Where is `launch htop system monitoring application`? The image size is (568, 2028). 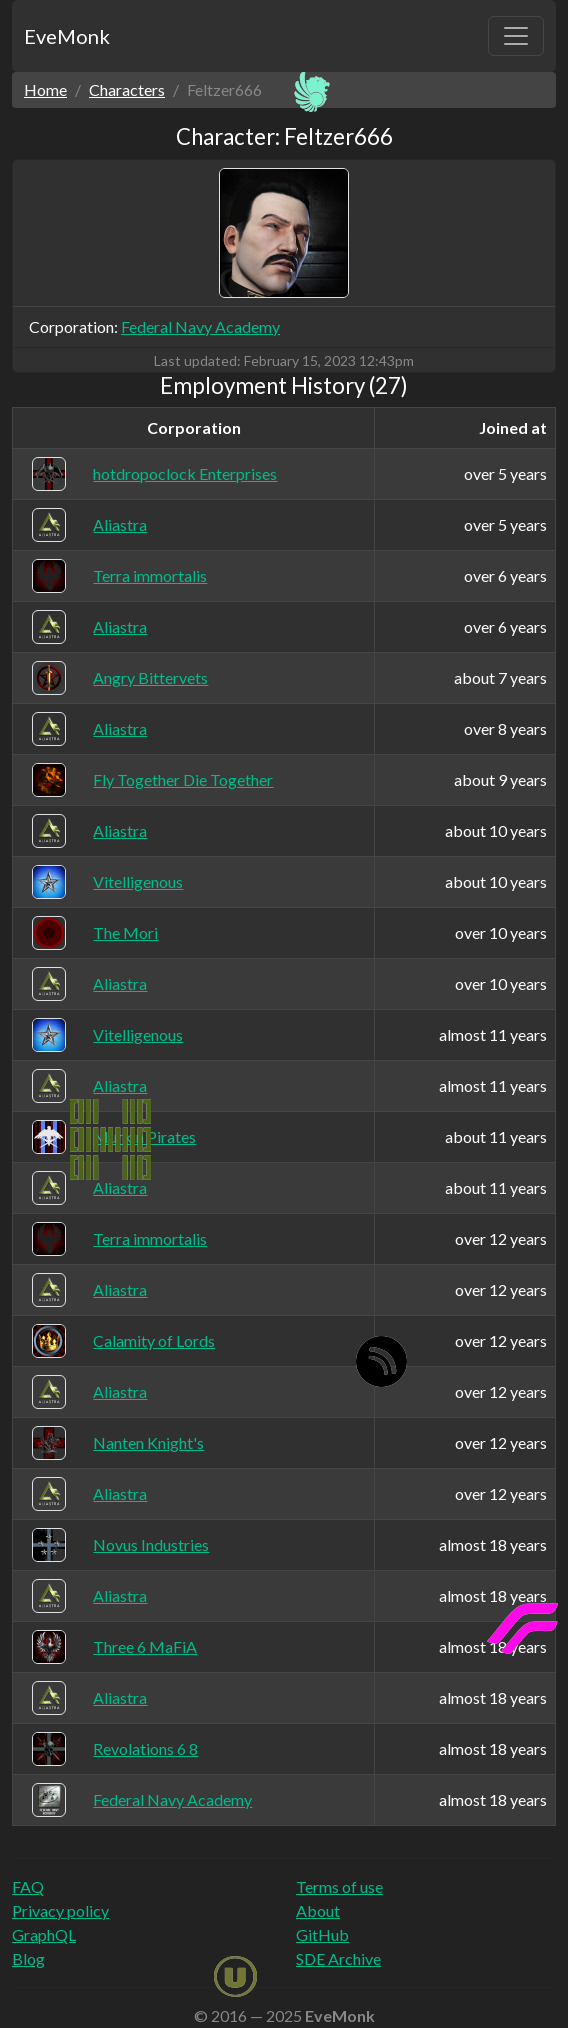 launch htop system monitoring application is located at coordinates (110, 1139).